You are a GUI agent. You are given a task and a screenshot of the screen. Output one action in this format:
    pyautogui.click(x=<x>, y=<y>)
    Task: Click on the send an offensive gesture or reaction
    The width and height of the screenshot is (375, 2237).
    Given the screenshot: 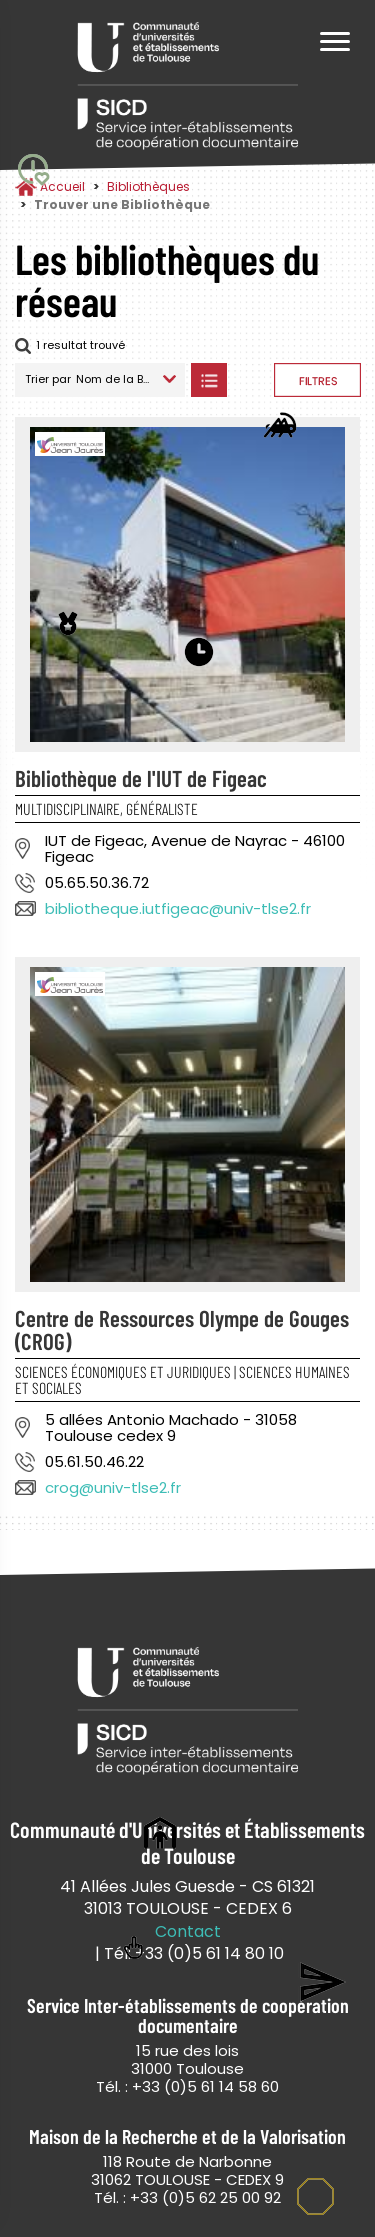 What is the action you would take?
    pyautogui.click(x=133, y=1947)
    